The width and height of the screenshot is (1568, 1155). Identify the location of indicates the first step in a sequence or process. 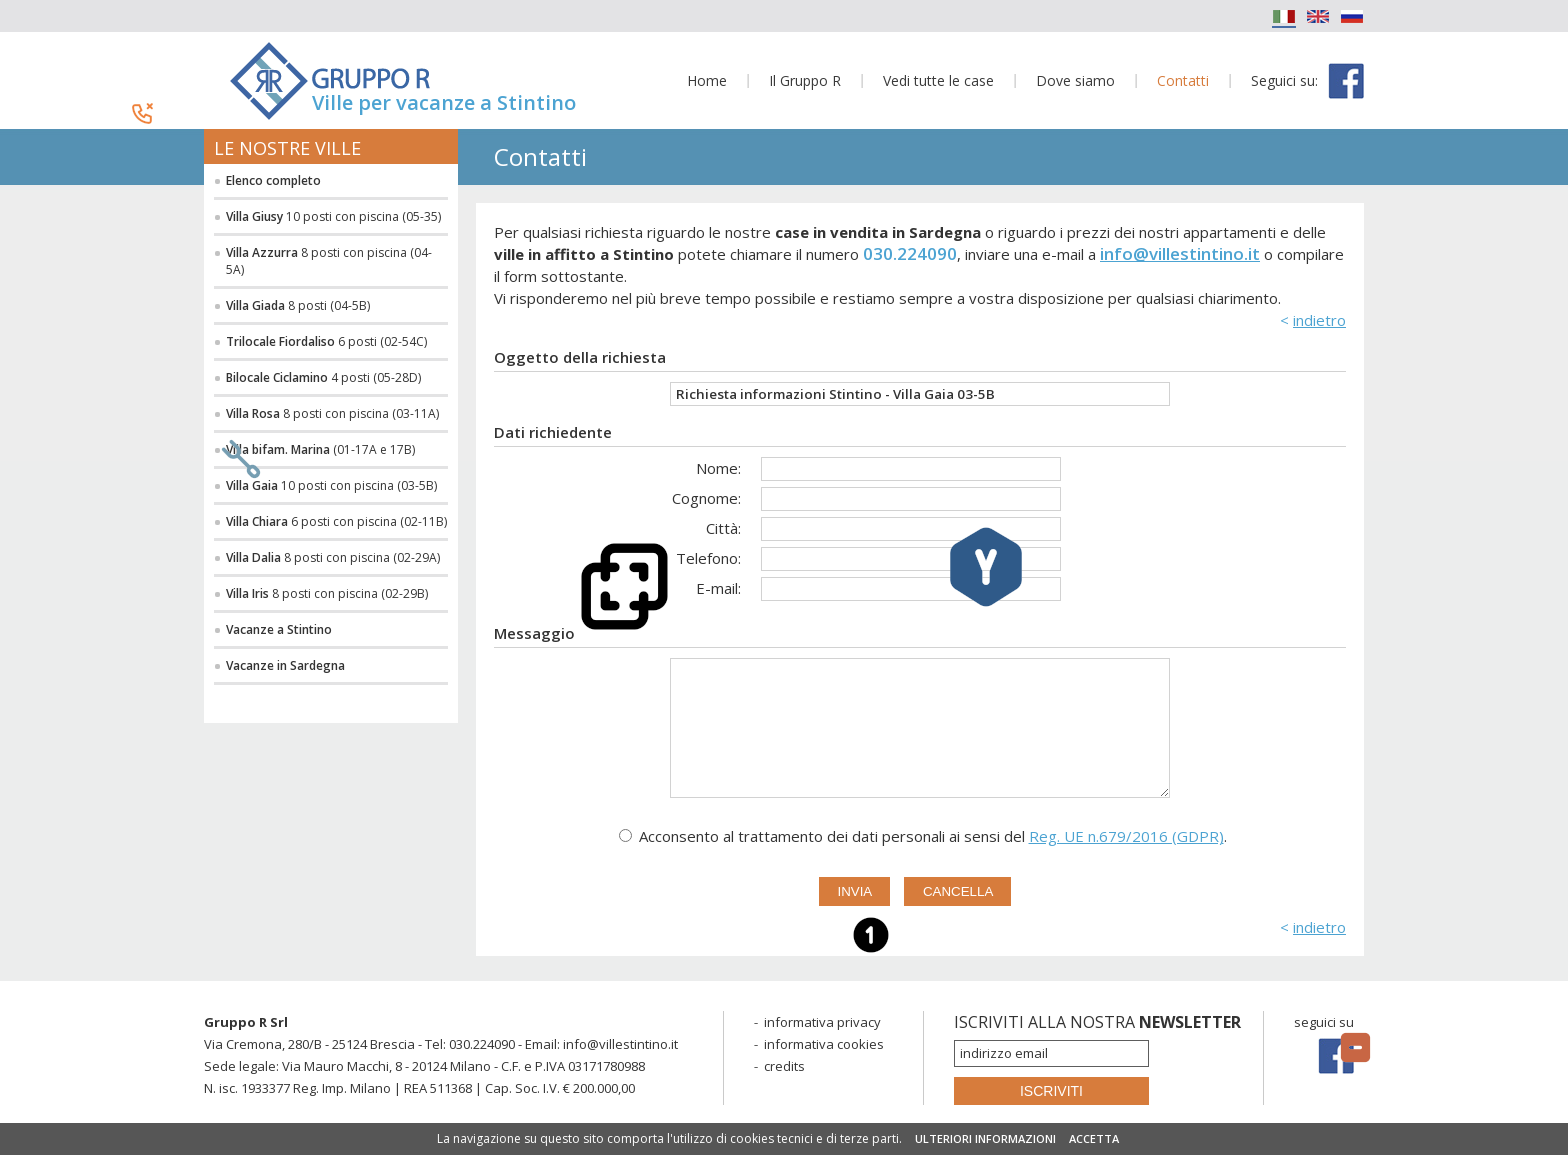
(871, 935).